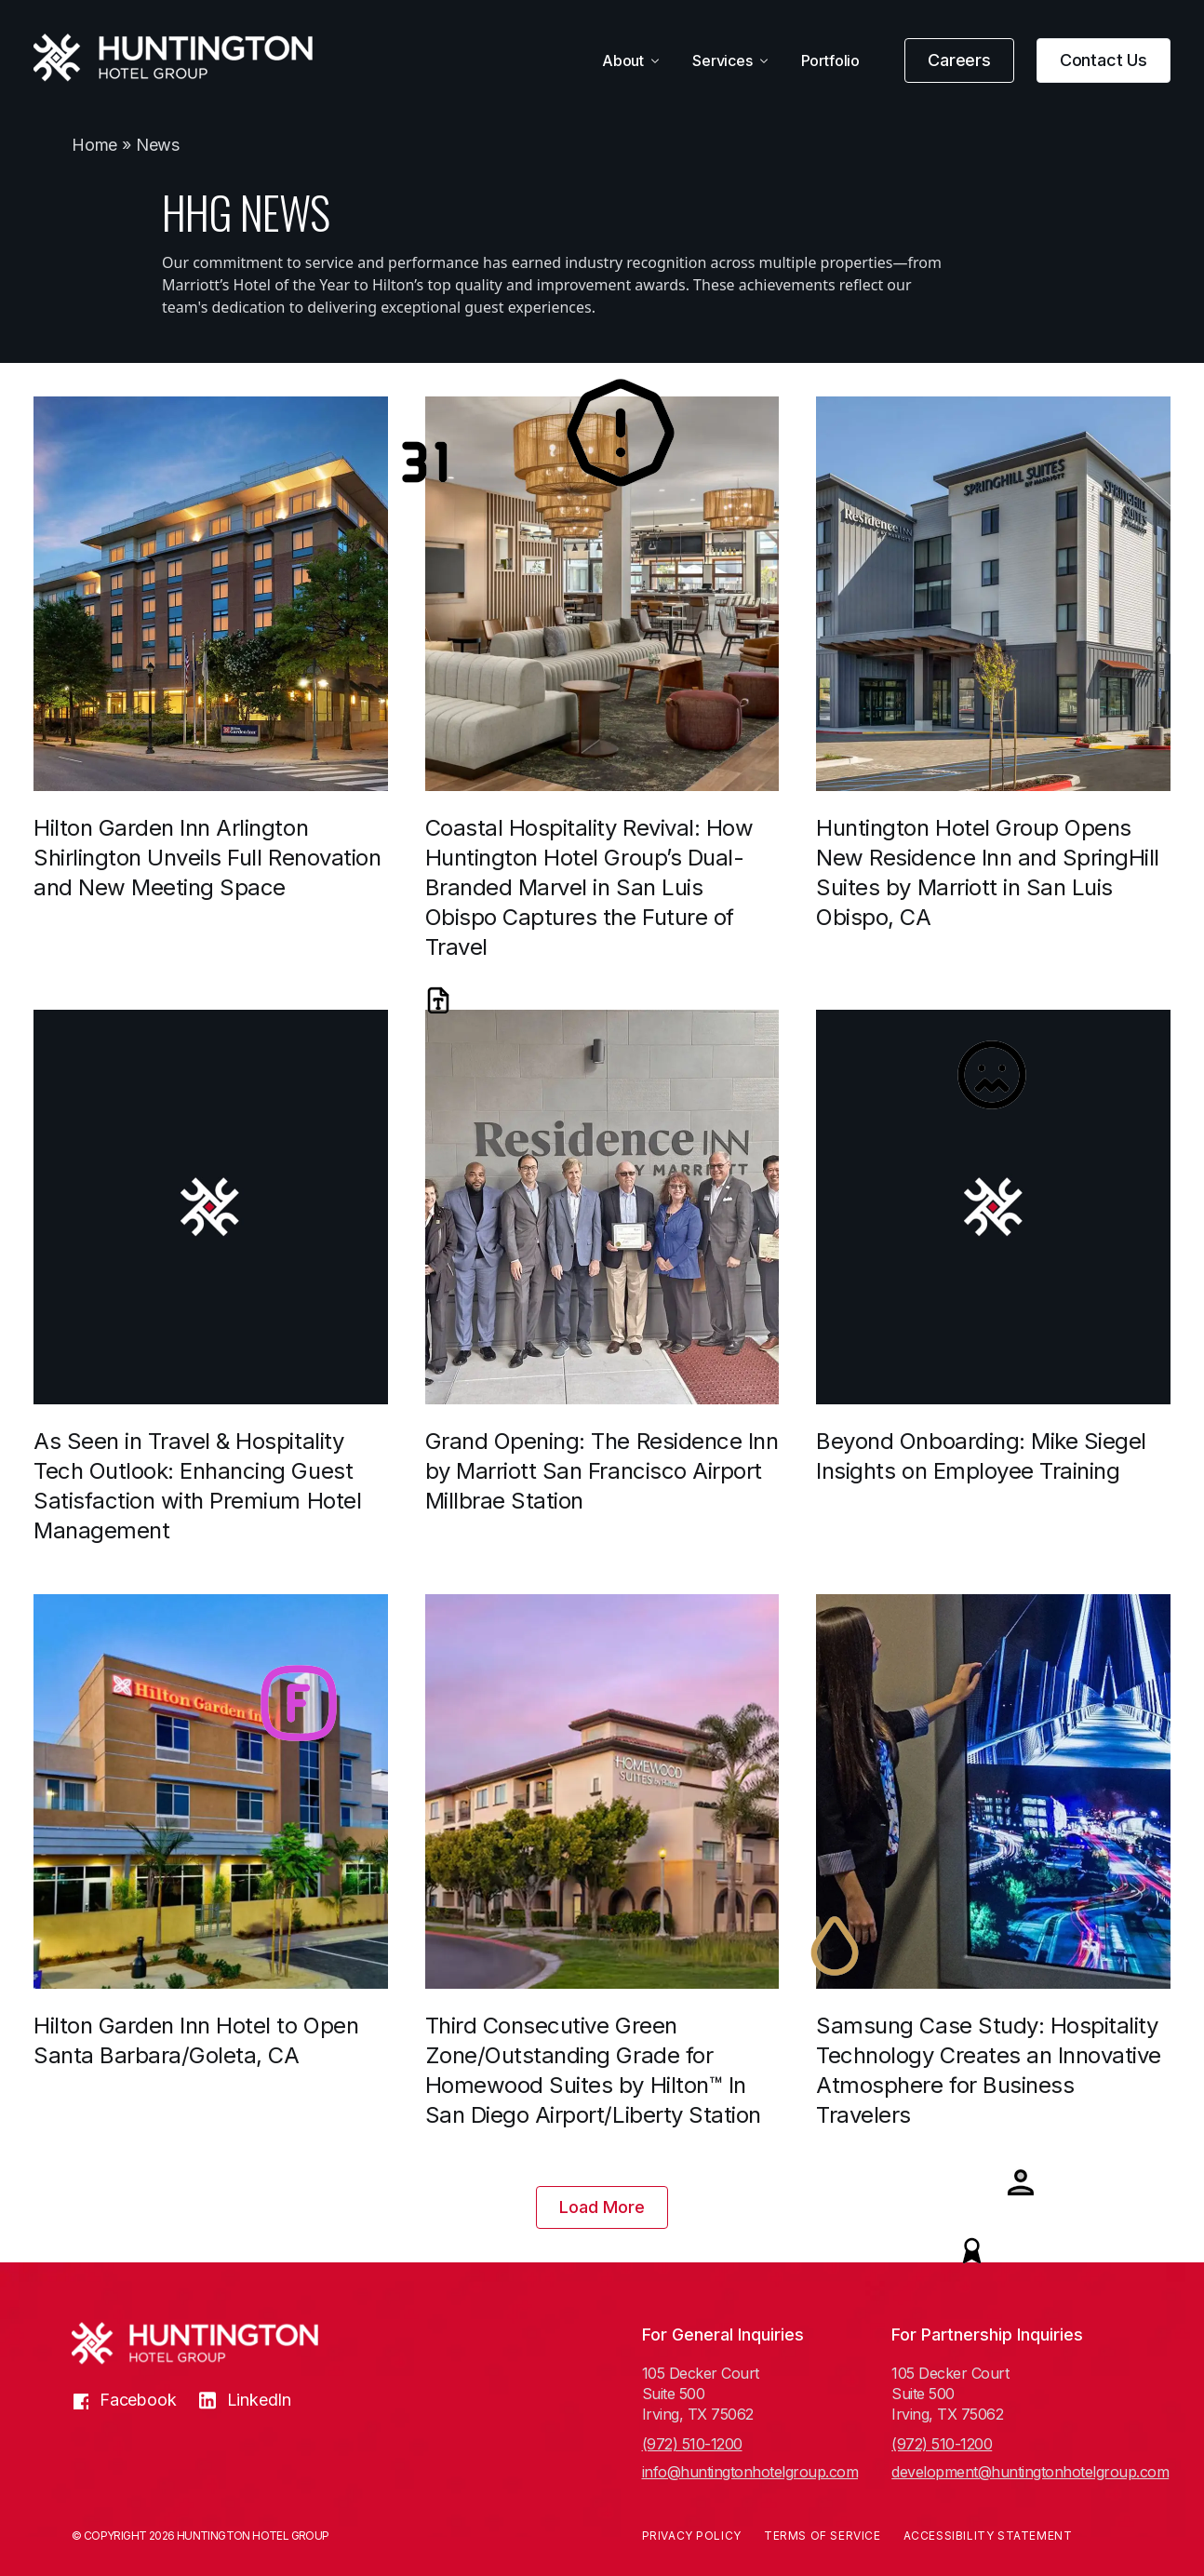 This screenshot has width=1204, height=2576. Describe the element at coordinates (299, 1703) in the screenshot. I see `open Facebook app or link` at that location.